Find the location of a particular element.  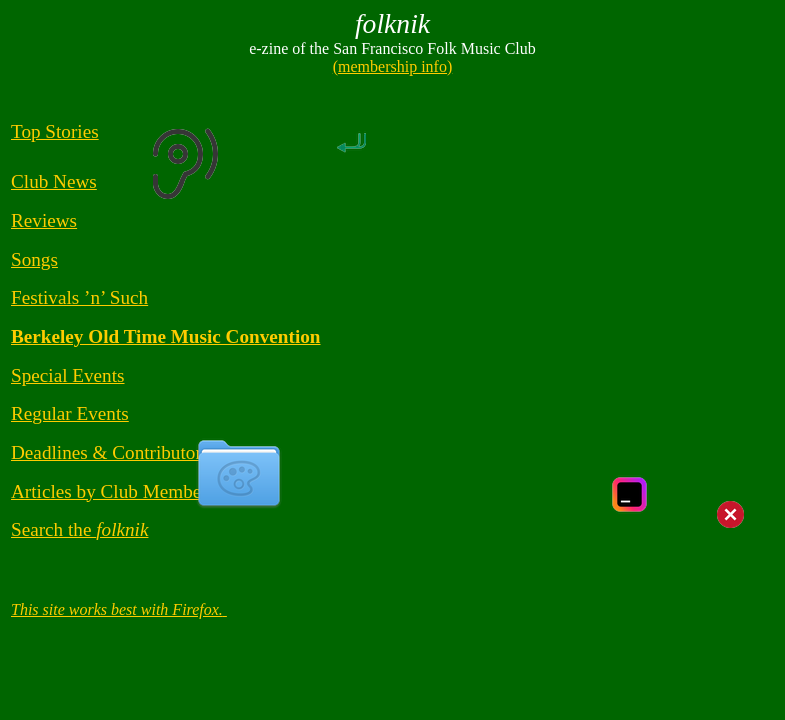

open folder containing 2D artwork files is located at coordinates (239, 473).